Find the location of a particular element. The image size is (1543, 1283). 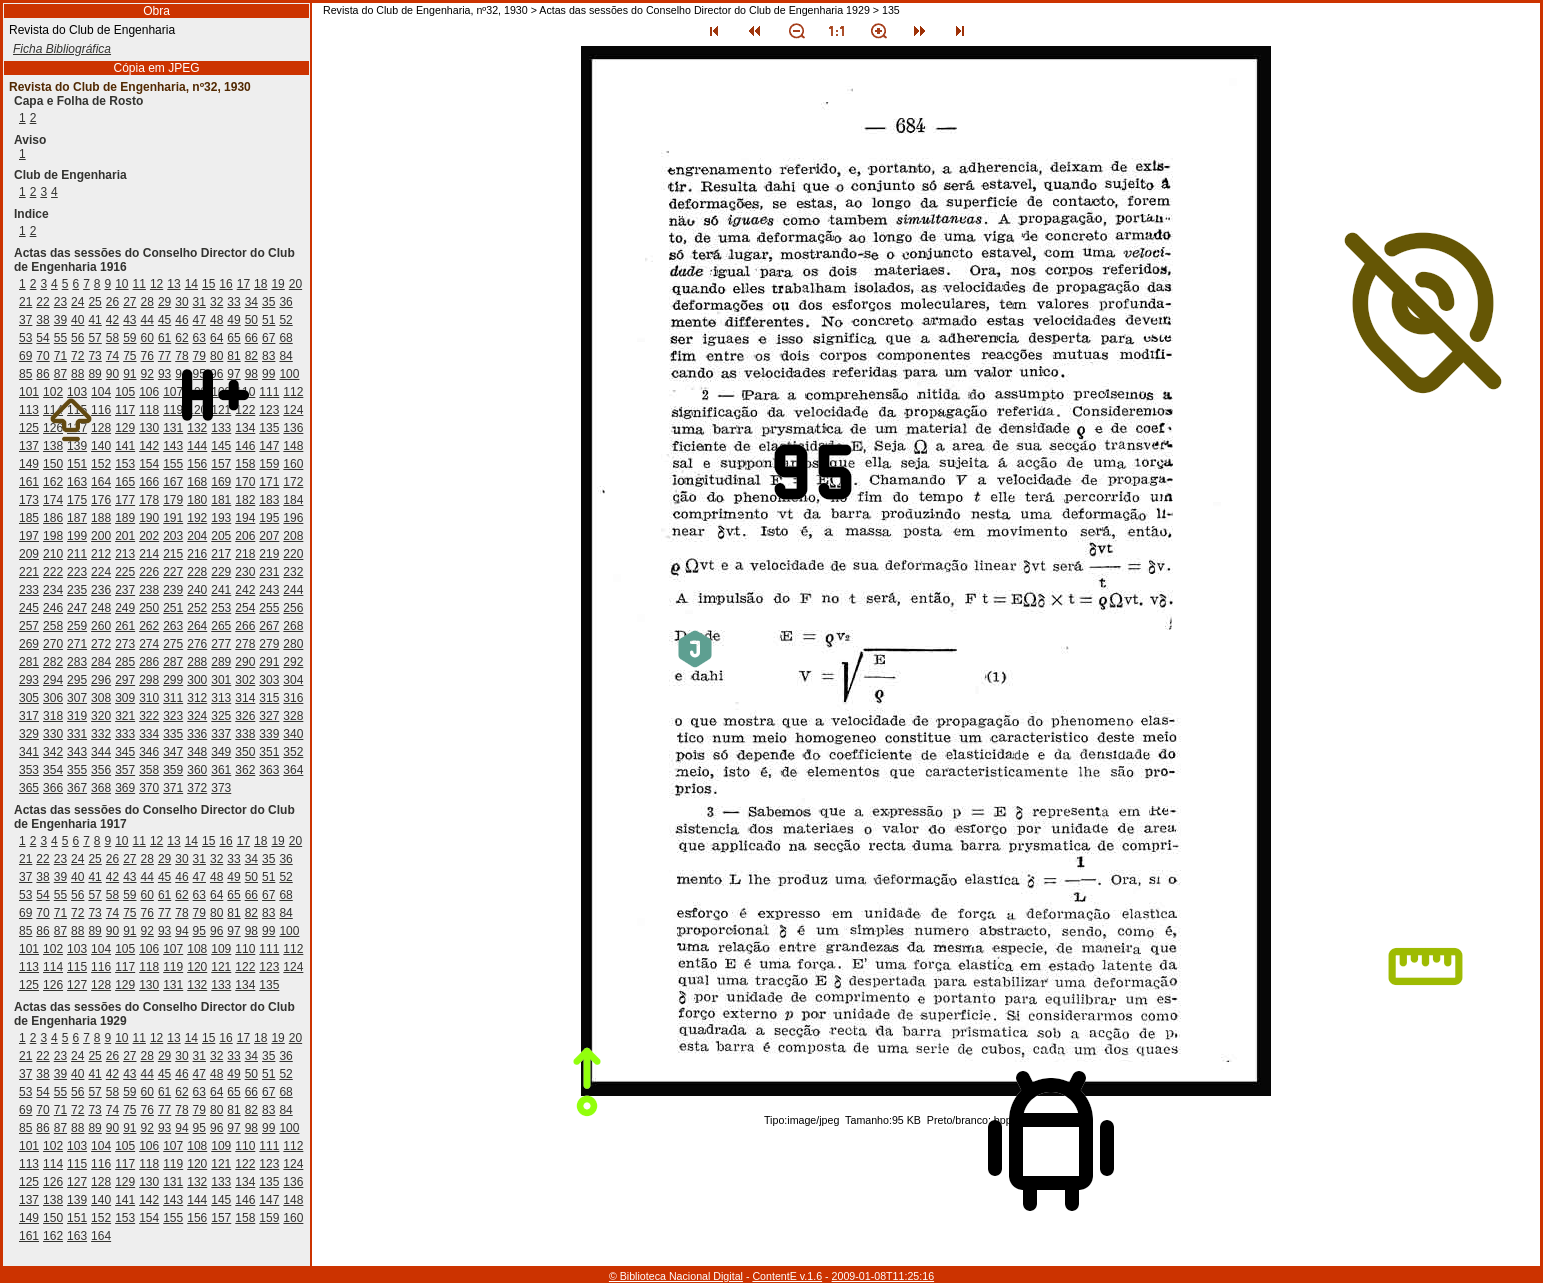

disable location tracking is located at coordinates (1423, 311).